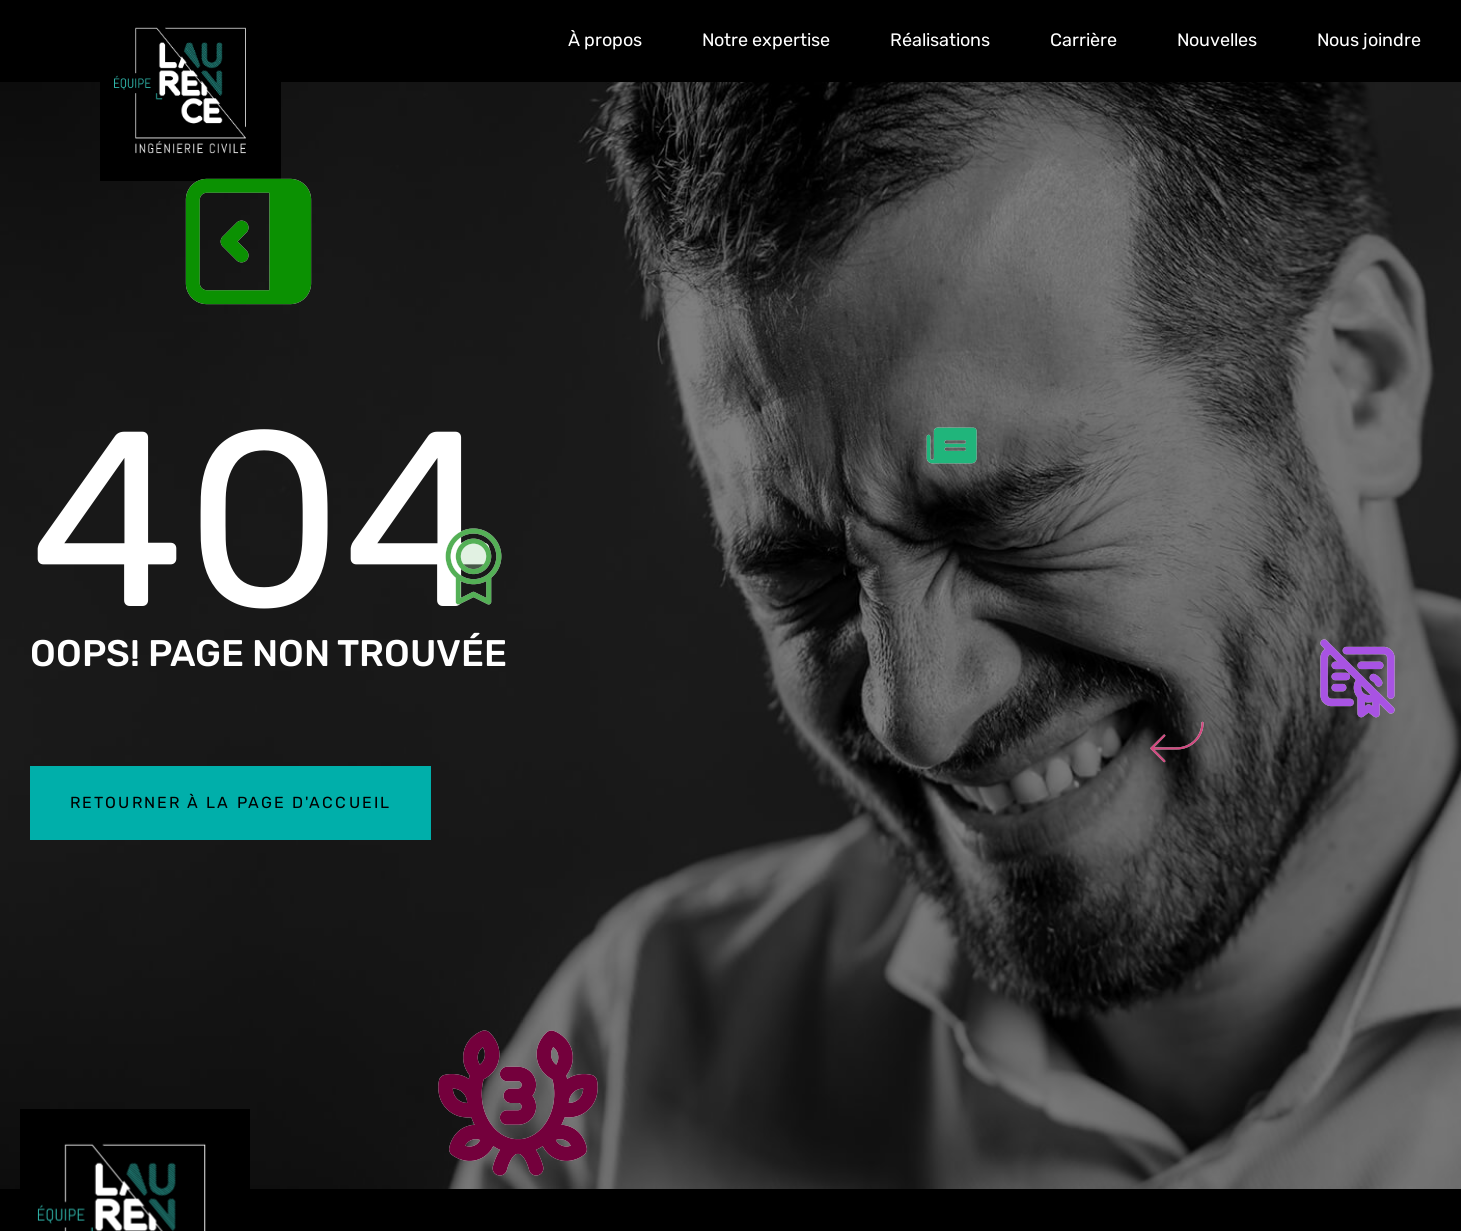 This screenshot has height=1231, width=1461. What do you see at coordinates (248, 241) in the screenshot?
I see `expand the right sidebar panel` at bounding box center [248, 241].